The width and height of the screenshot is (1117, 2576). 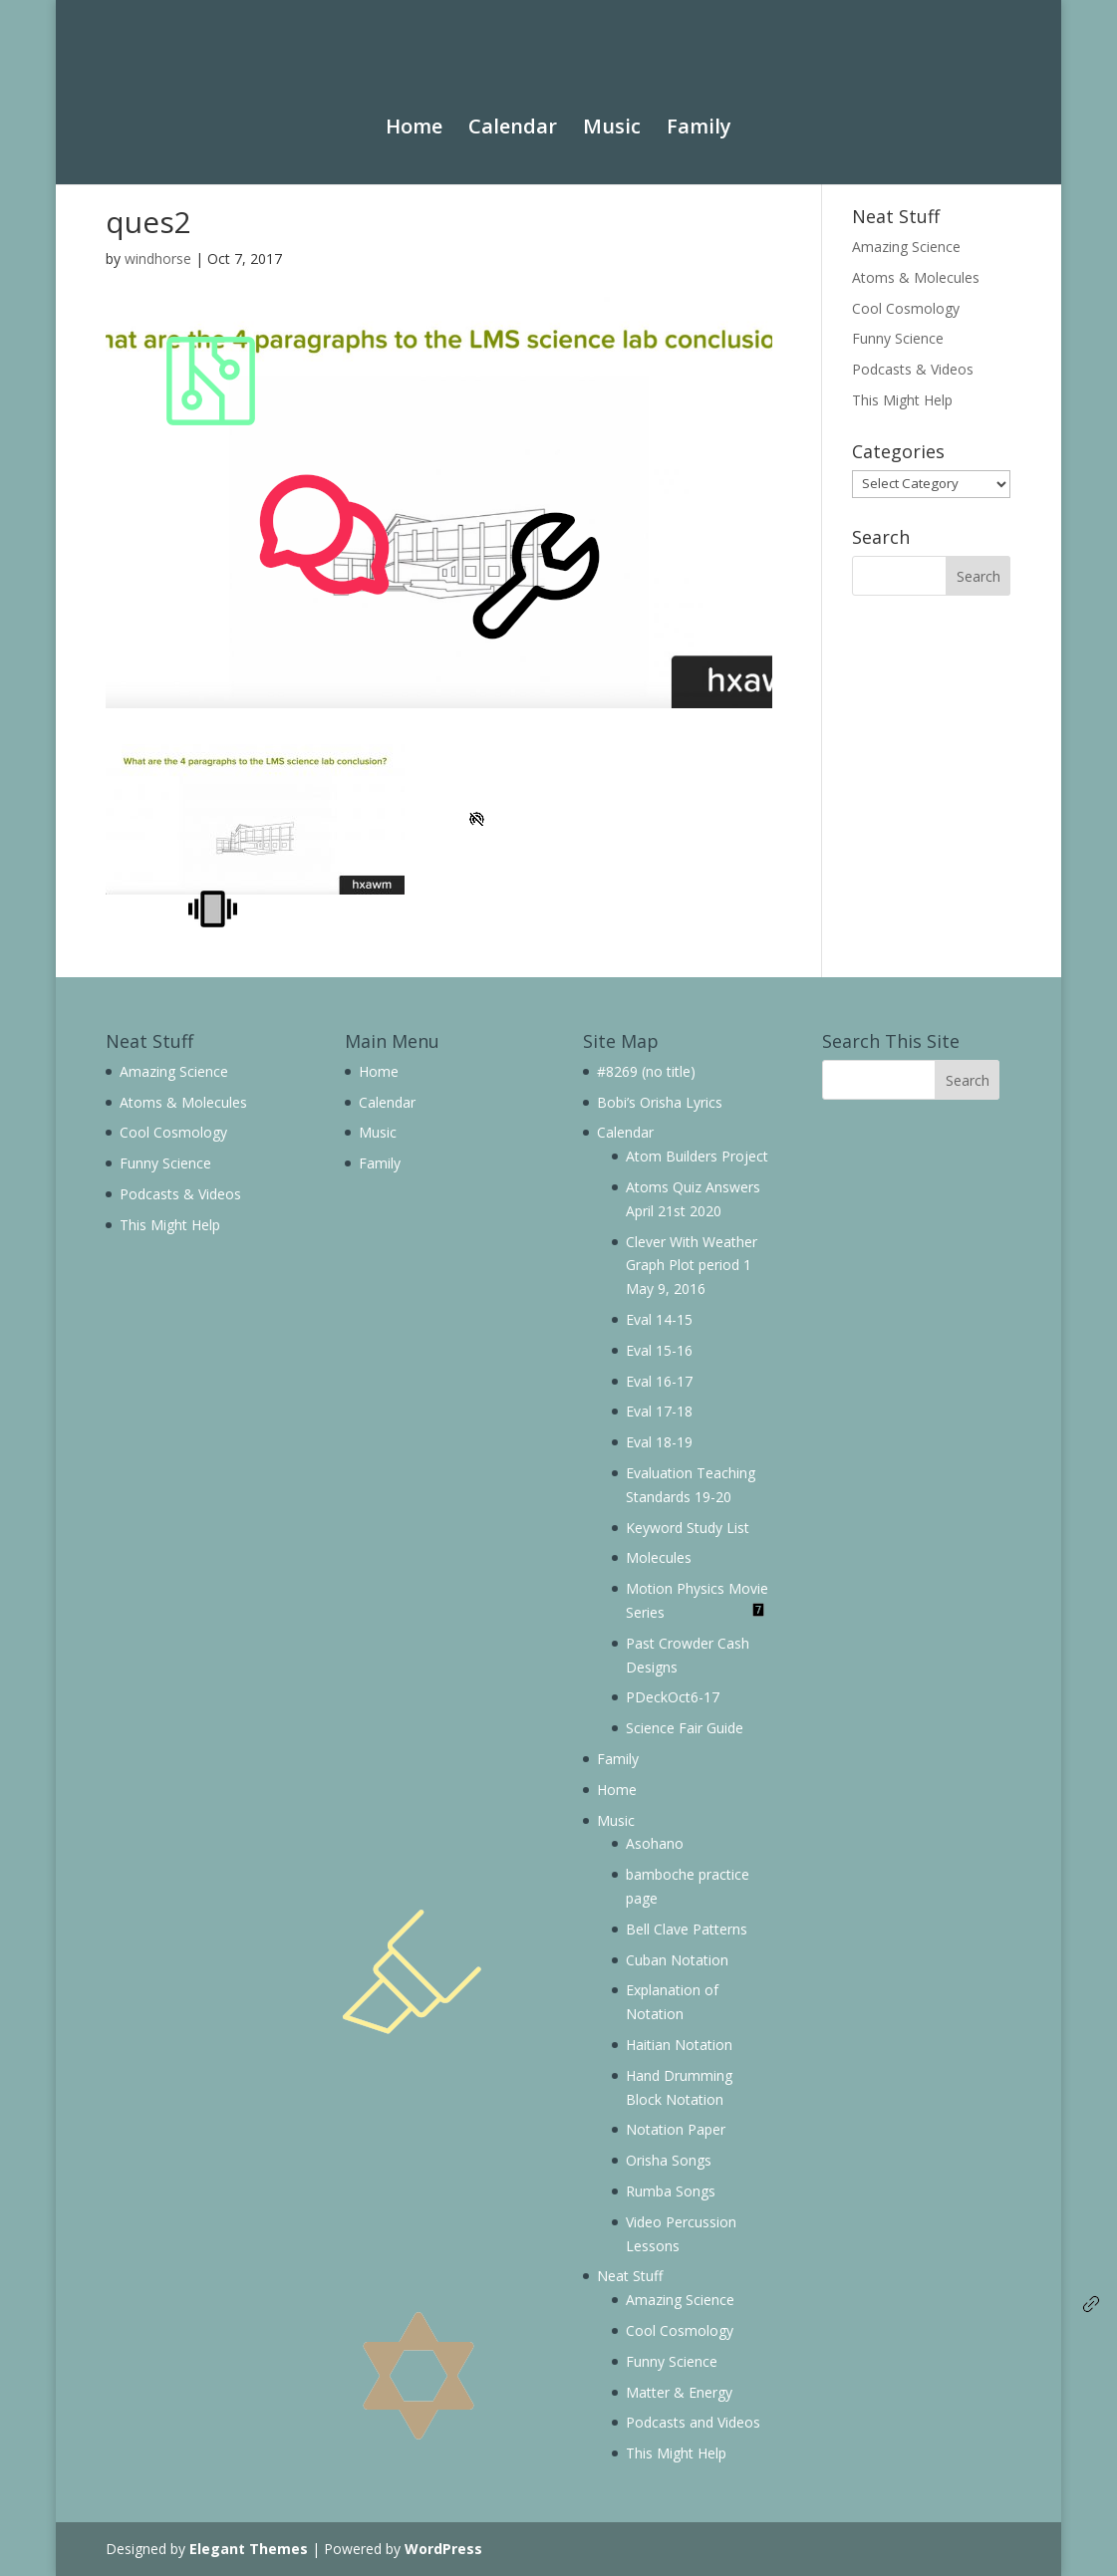 What do you see at coordinates (476, 819) in the screenshot?
I see `indicates mobile hotspot is disabled` at bounding box center [476, 819].